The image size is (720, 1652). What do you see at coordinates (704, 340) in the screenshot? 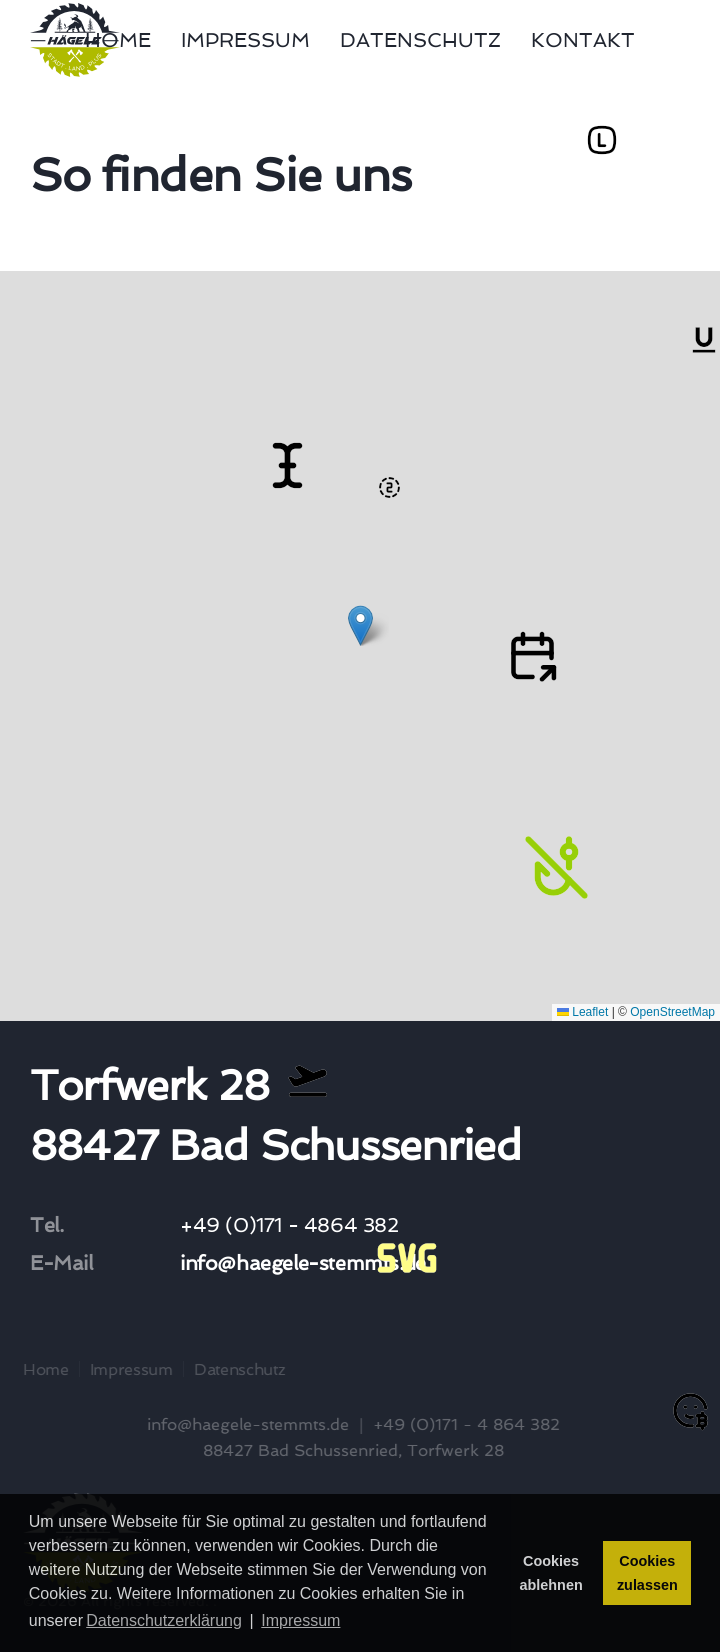
I see `apply underline formatting to selected text` at bounding box center [704, 340].